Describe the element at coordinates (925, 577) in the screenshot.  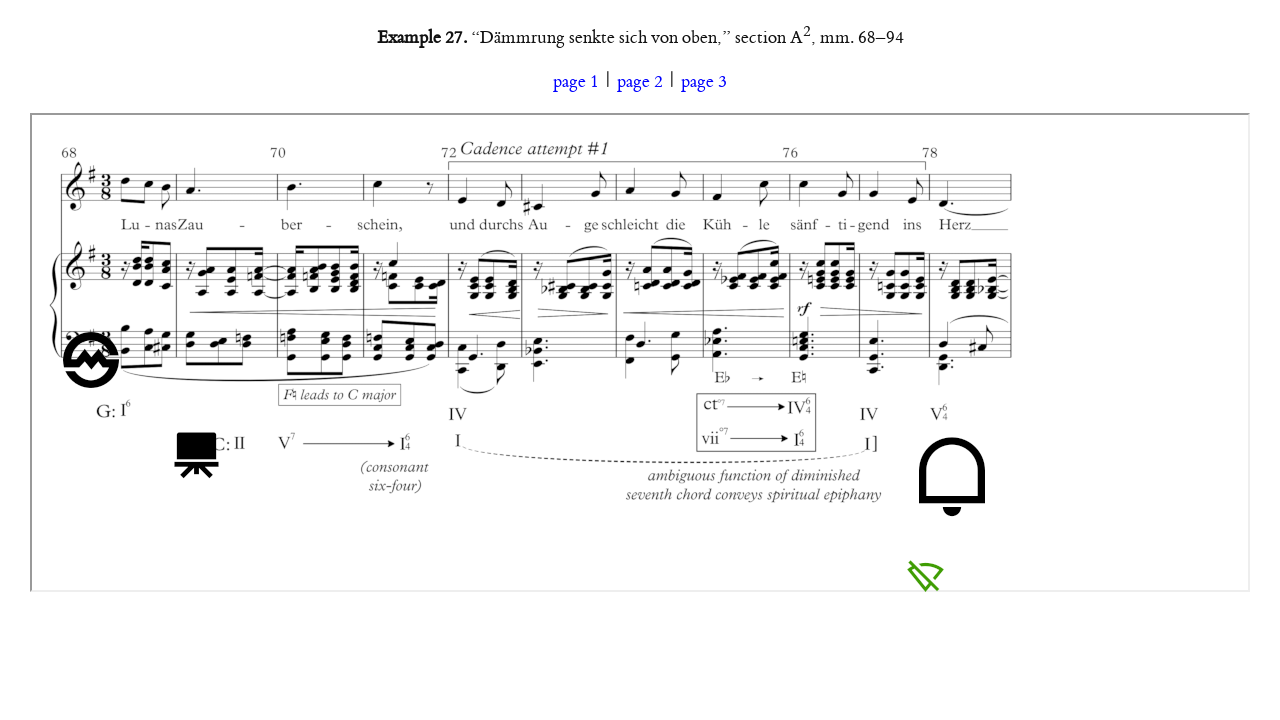
I see `indicates wifi is disabled or disconnected` at that location.